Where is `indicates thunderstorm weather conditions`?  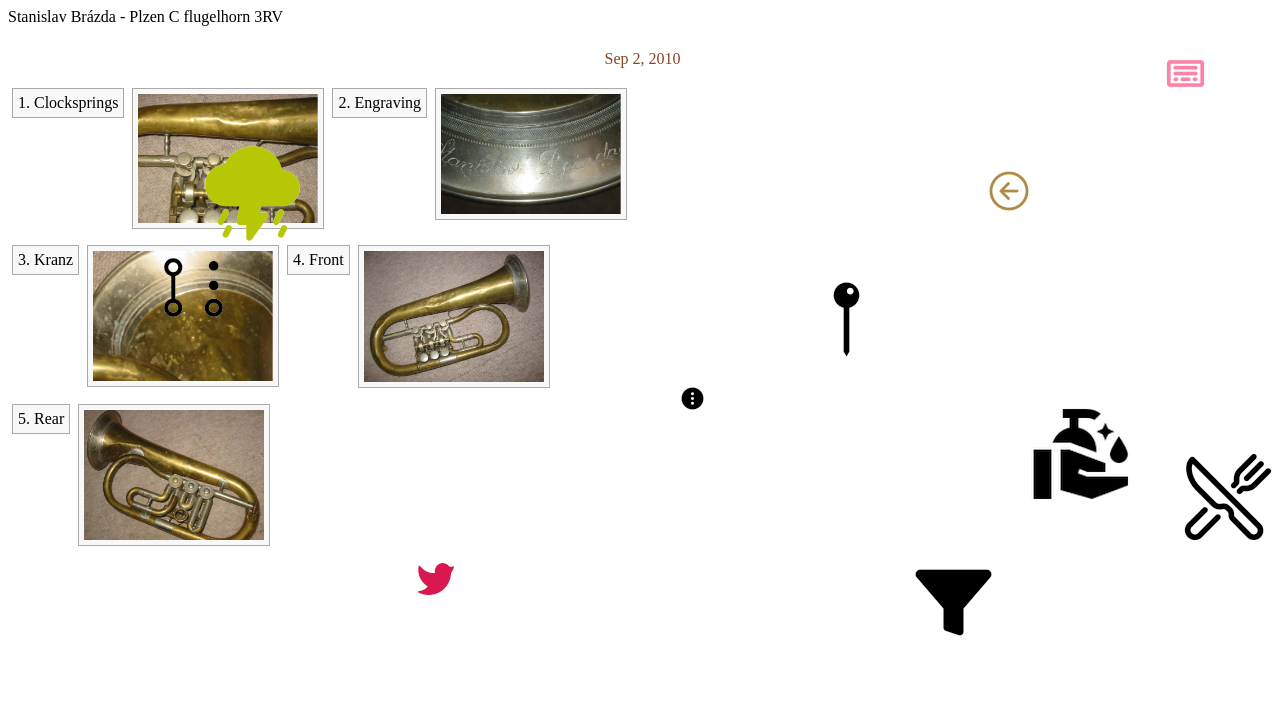
indicates thunderstorm weather conditions is located at coordinates (252, 193).